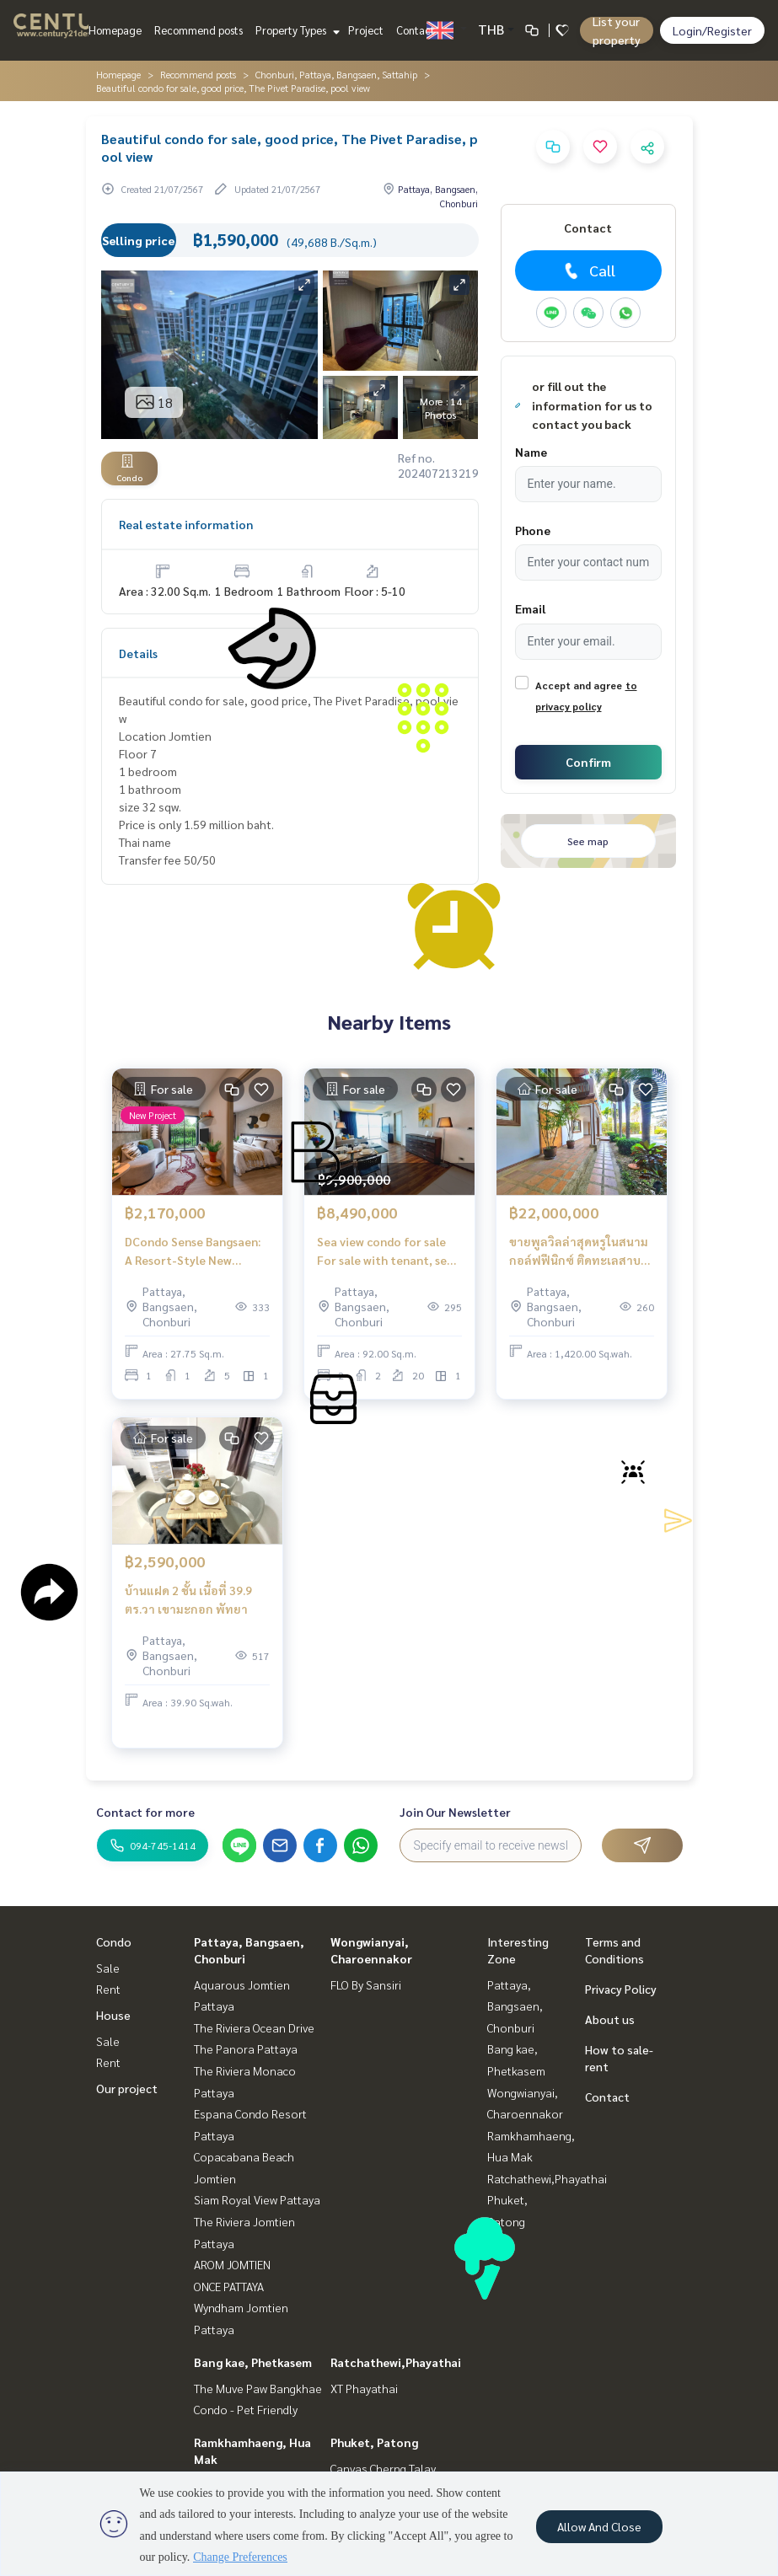  Describe the element at coordinates (485, 2258) in the screenshot. I see `browse desserts or sweet treats` at that location.